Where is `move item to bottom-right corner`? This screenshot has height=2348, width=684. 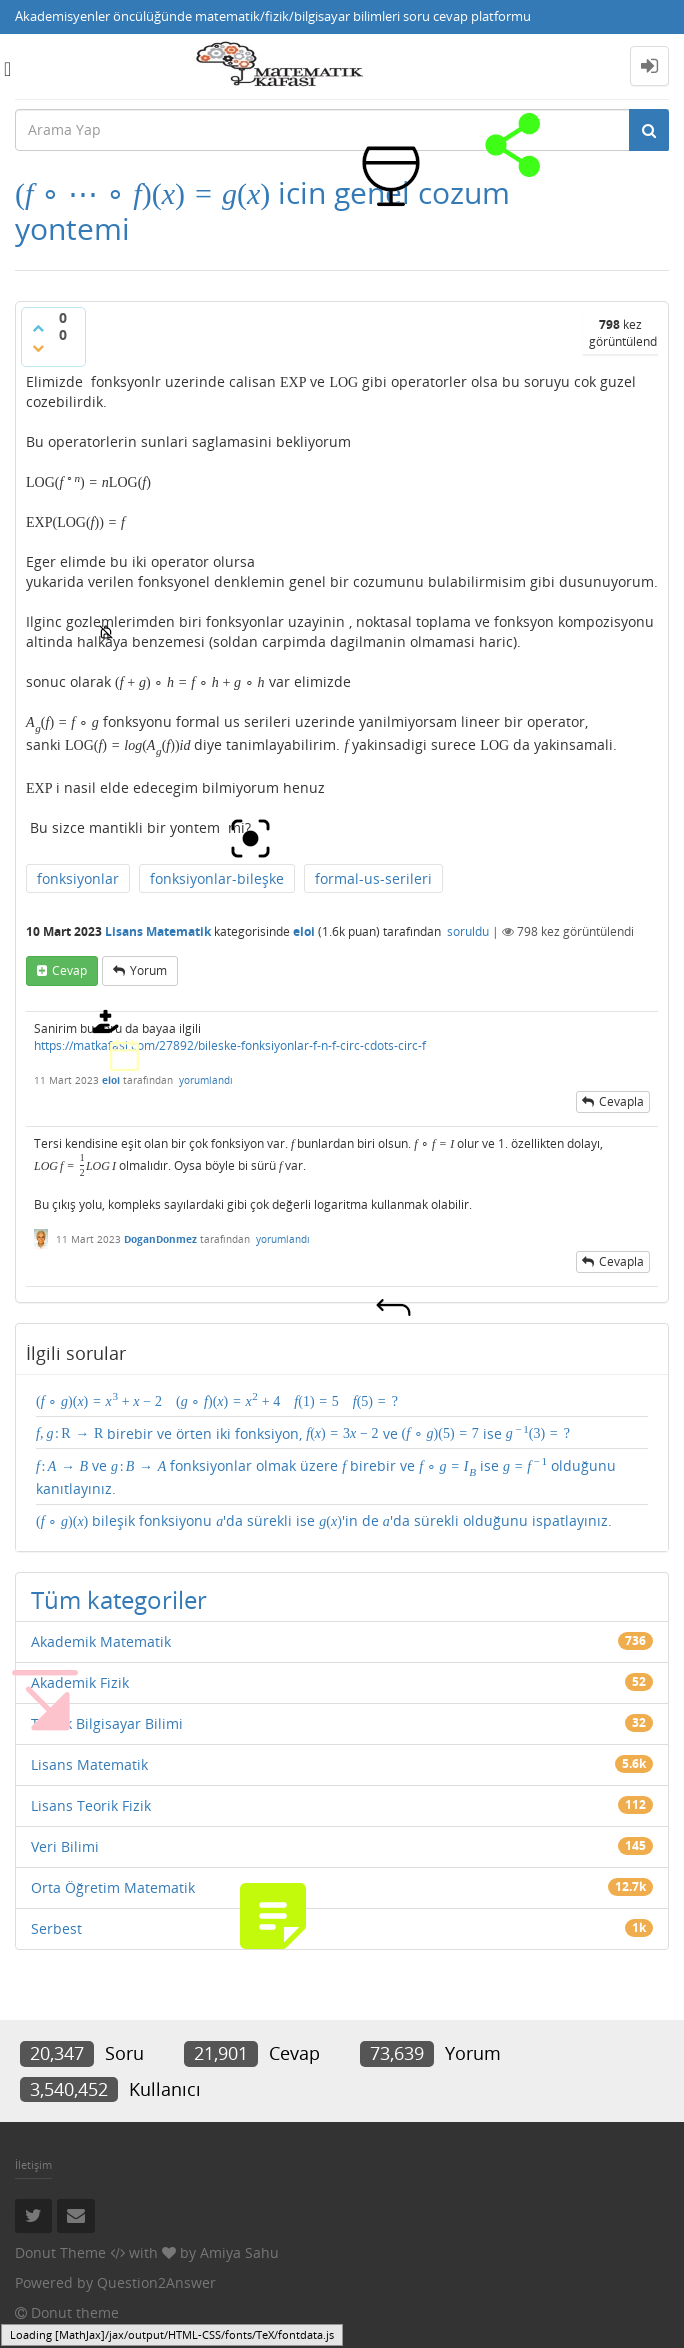
move item to bottom-right corner is located at coordinates (45, 1703).